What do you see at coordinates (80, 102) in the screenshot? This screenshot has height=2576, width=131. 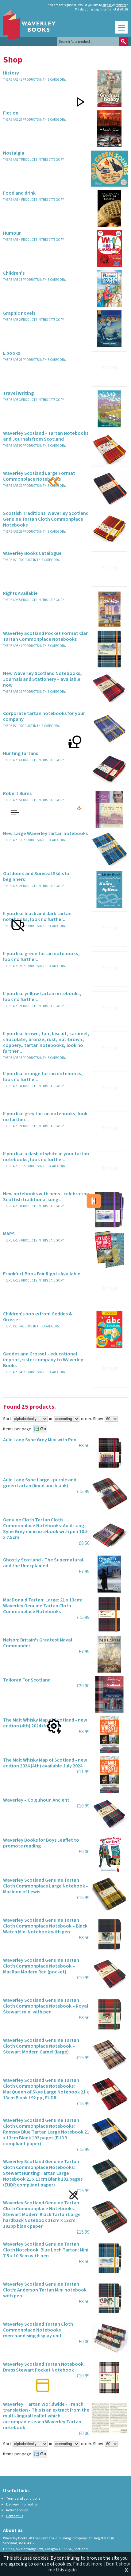 I see `play media or start playback` at bounding box center [80, 102].